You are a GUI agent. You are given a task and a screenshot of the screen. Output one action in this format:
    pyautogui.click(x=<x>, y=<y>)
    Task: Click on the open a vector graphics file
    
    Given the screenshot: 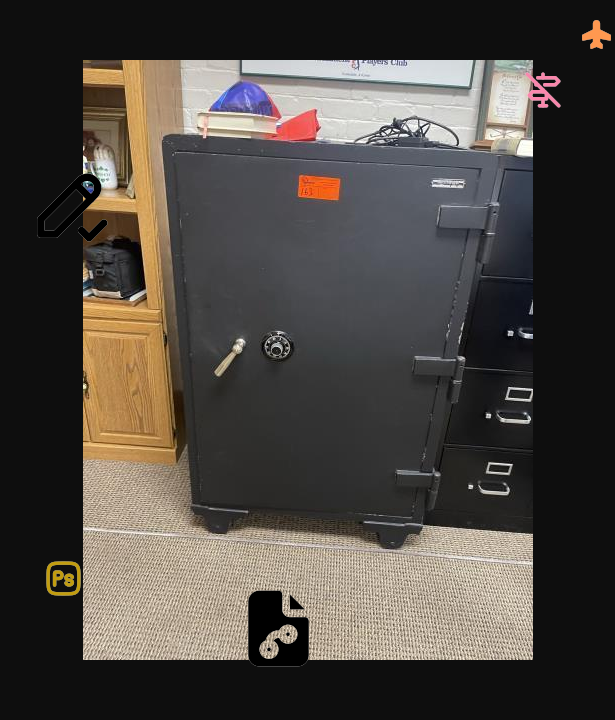 What is the action you would take?
    pyautogui.click(x=278, y=628)
    